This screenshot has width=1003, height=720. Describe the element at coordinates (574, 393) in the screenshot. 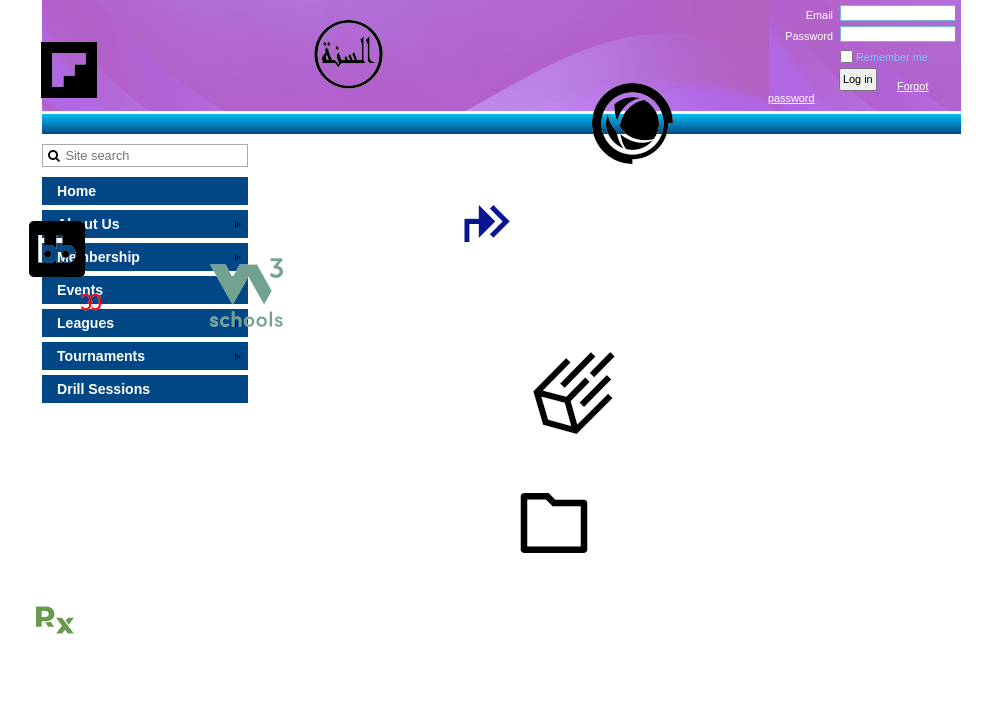

I see `iced framework logo` at that location.